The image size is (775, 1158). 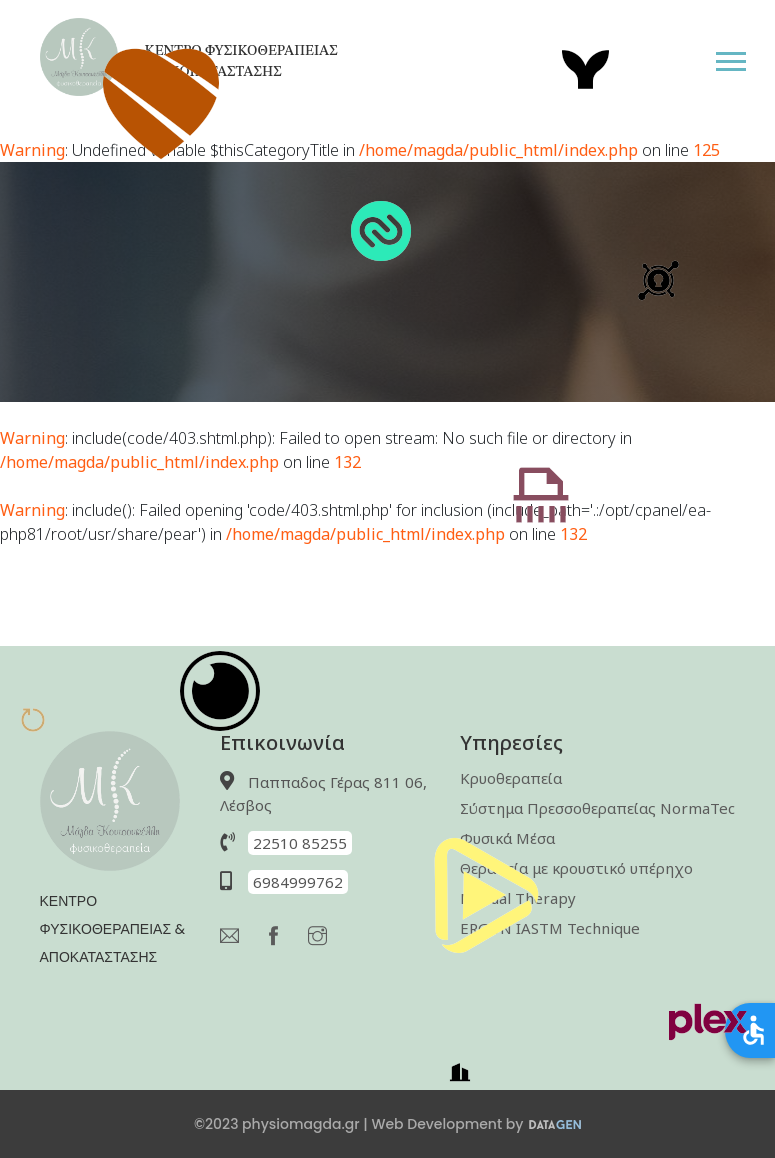 What do you see at coordinates (585, 69) in the screenshot?
I see `open Mermaid diagramming tool` at bounding box center [585, 69].